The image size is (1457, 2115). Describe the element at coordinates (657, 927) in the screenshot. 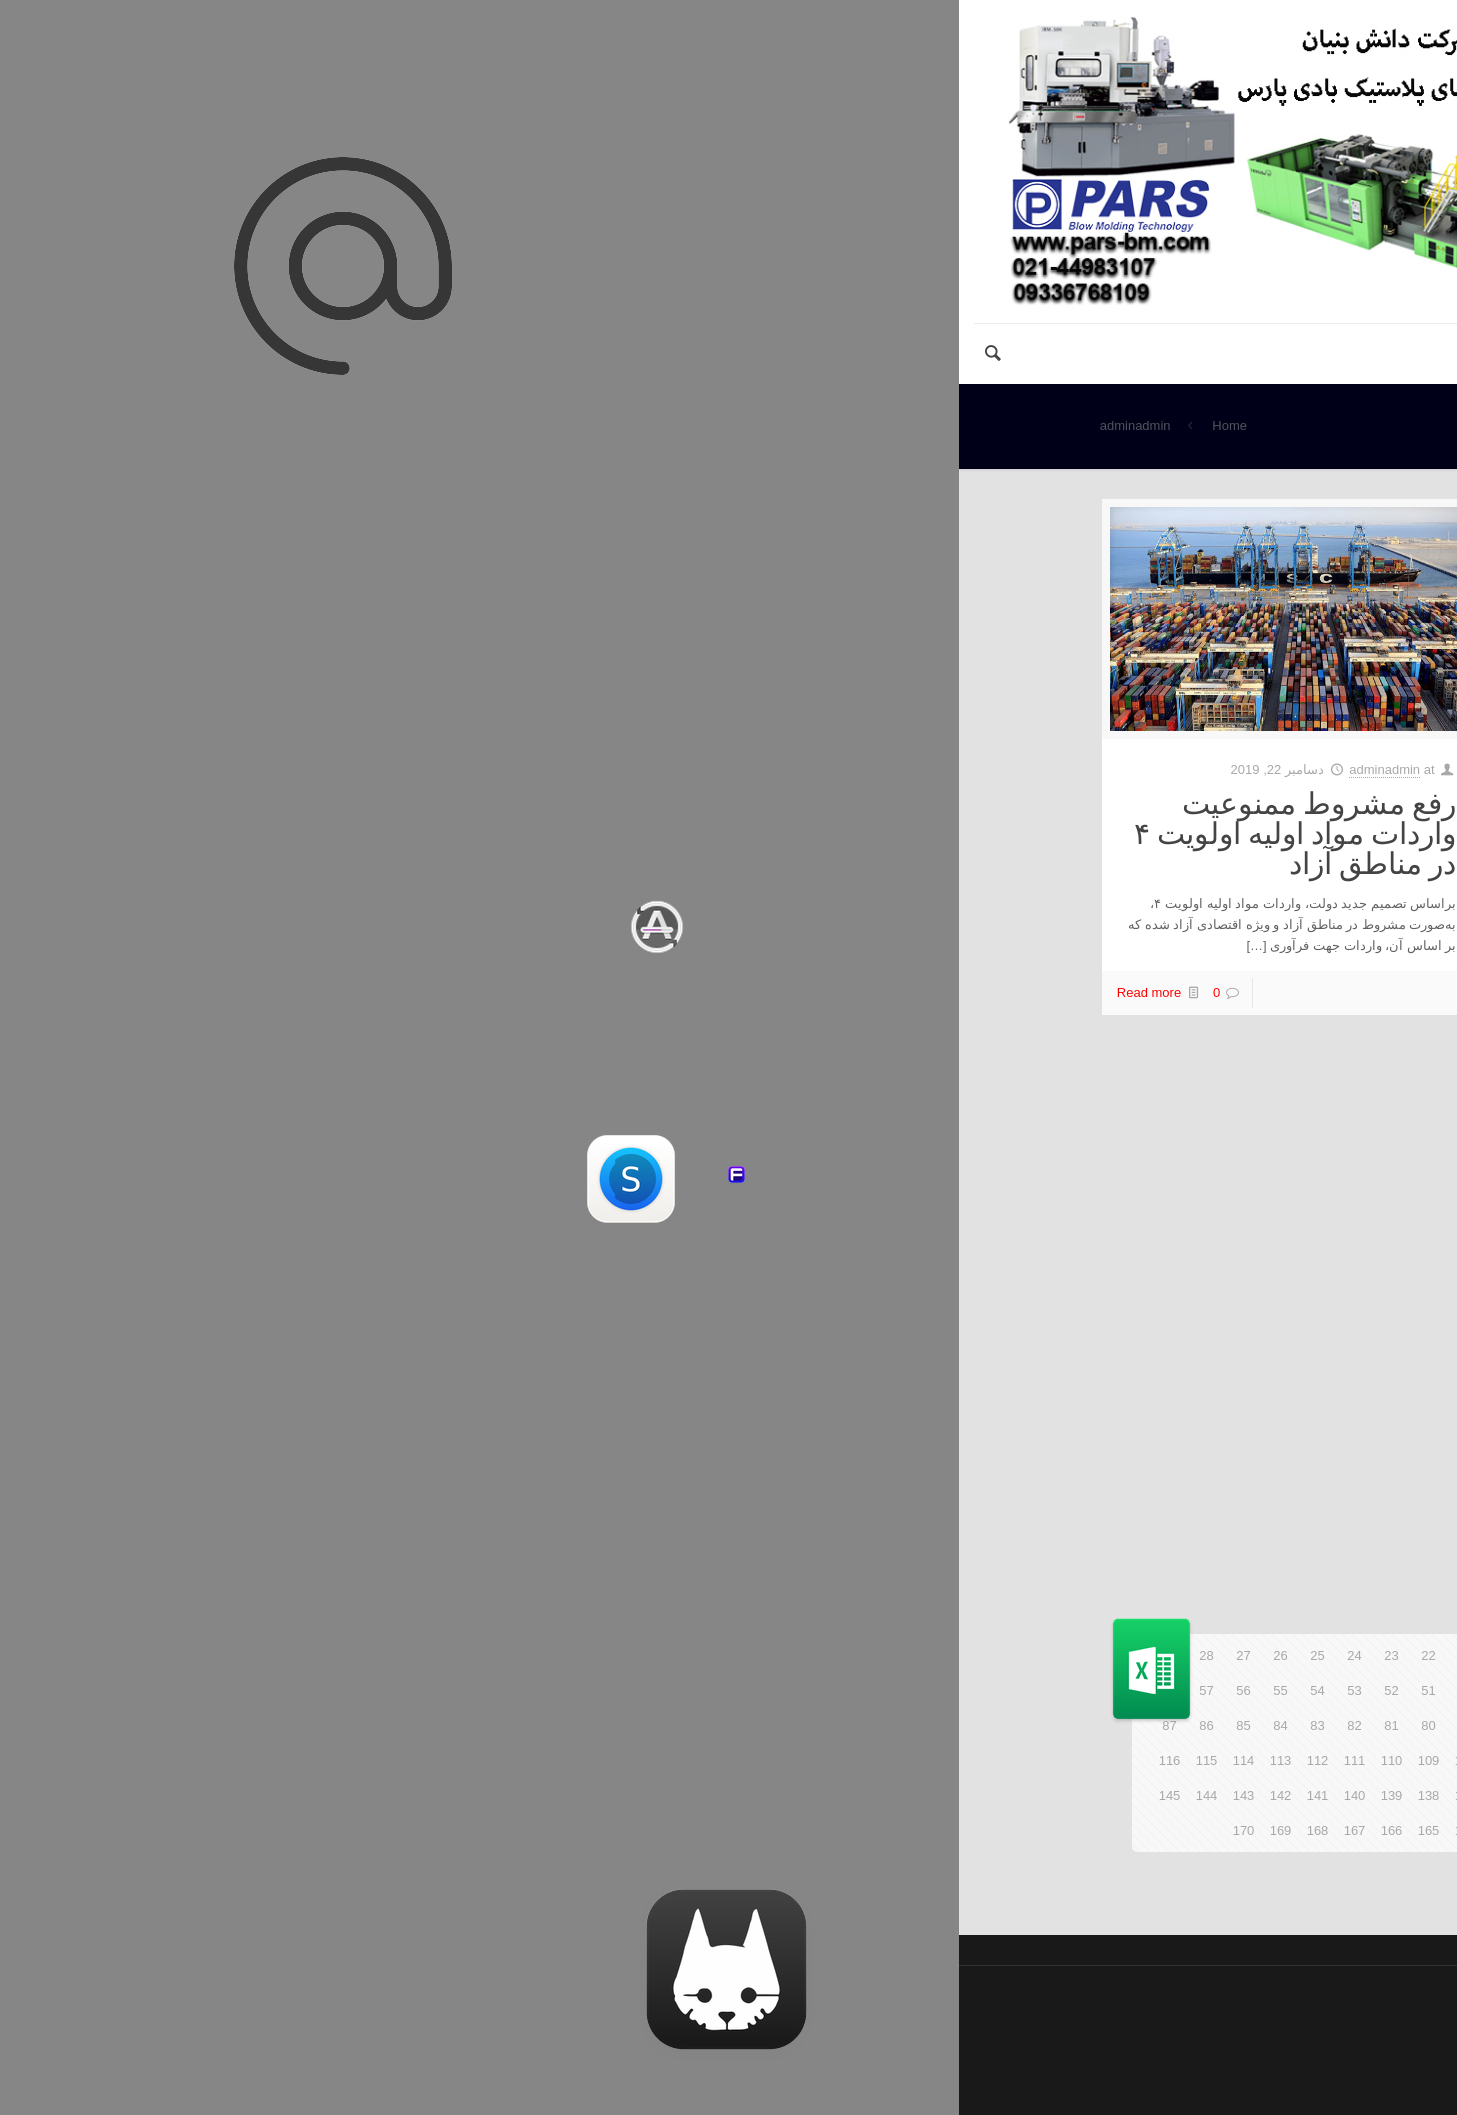

I see `open the software update manager` at that location.